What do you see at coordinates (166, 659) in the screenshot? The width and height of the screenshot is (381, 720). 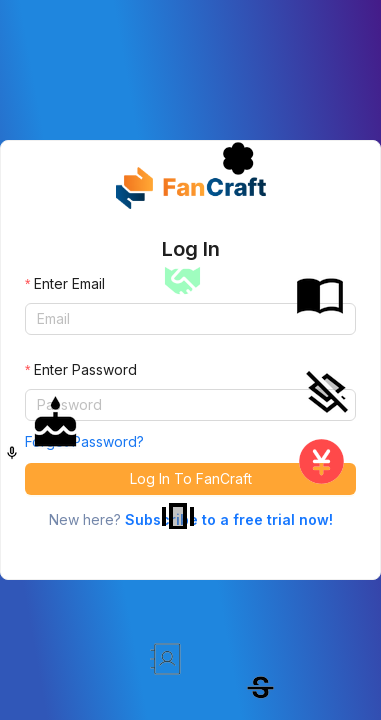 I see `open your contacts or address book` at bounding box center [166, 659].